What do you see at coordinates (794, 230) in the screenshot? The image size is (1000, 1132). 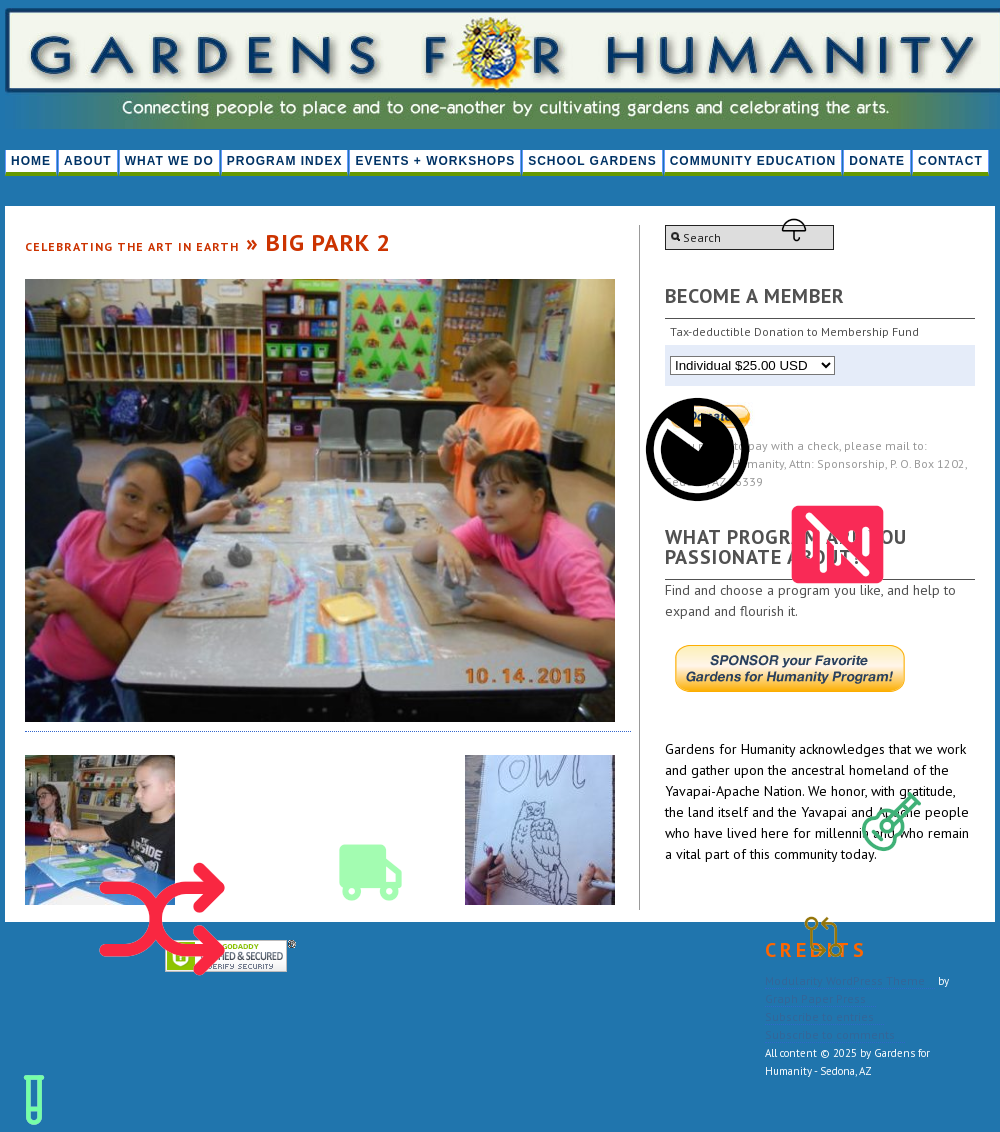 I see `access weather protection or rain information` at bounding box center [794, 230].